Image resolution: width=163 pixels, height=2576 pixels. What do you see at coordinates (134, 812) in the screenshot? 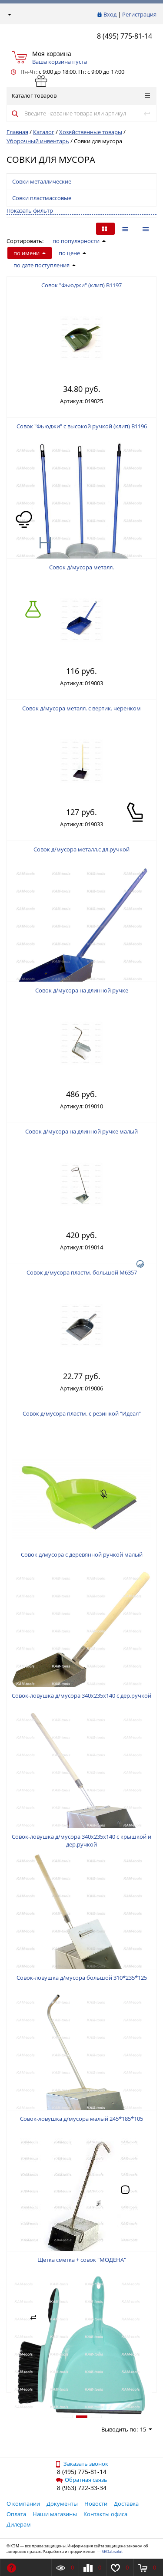
I see `select a seat for your reservation` at bounding box center [134, 812].